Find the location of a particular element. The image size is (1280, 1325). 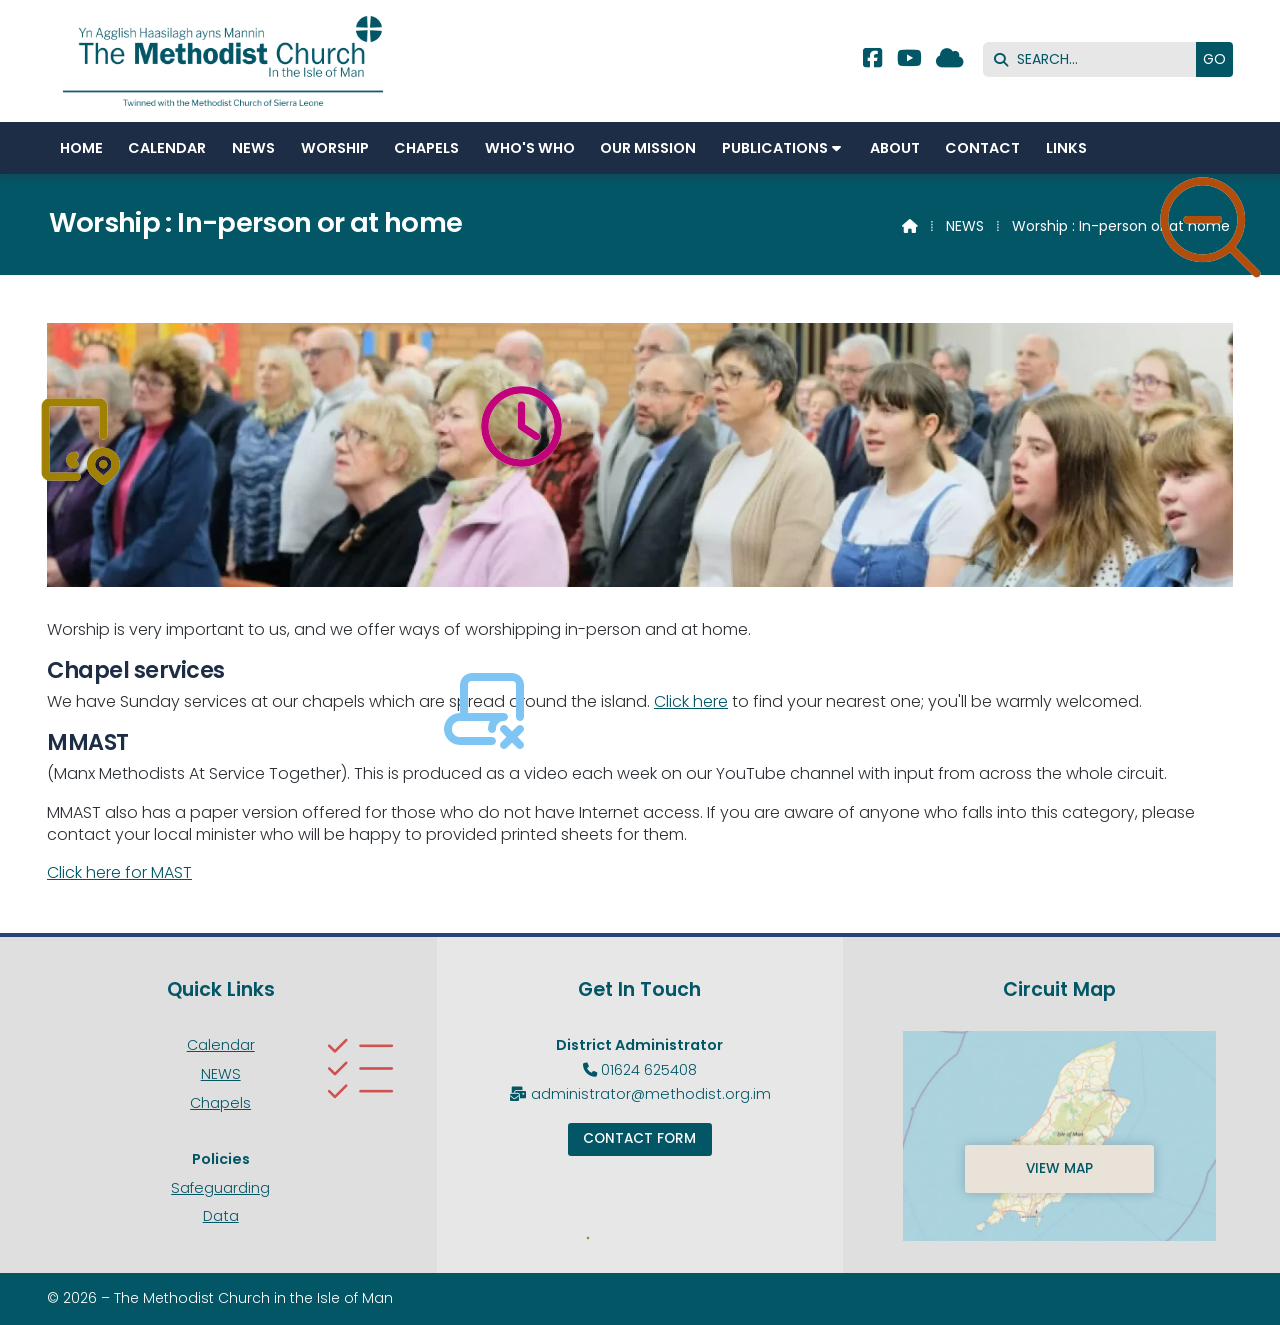

zoom out is located at coordinates (1210, 227).